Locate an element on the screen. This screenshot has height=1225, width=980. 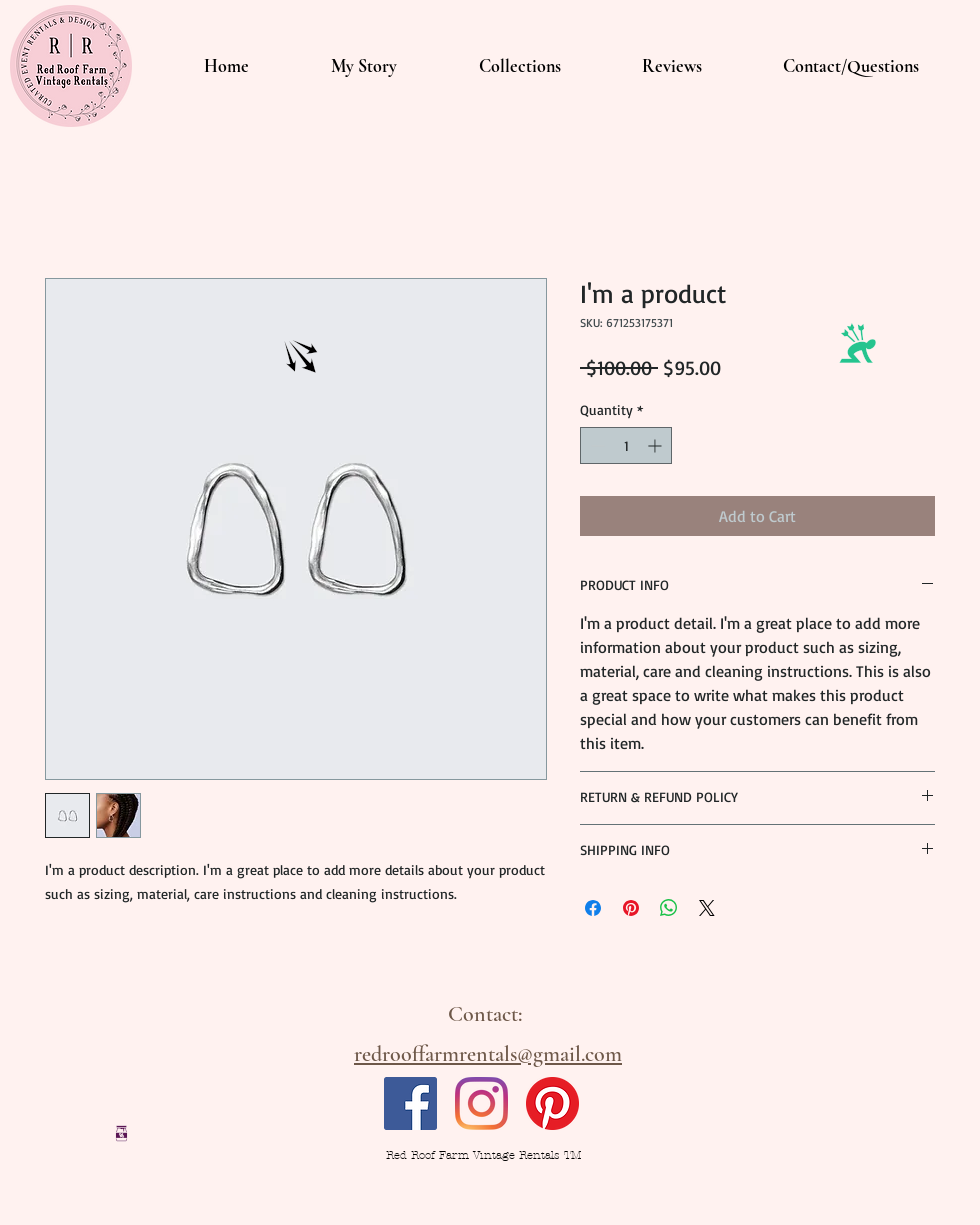
honey or jam item in a game inventory is located at coordinates (121, 1133).